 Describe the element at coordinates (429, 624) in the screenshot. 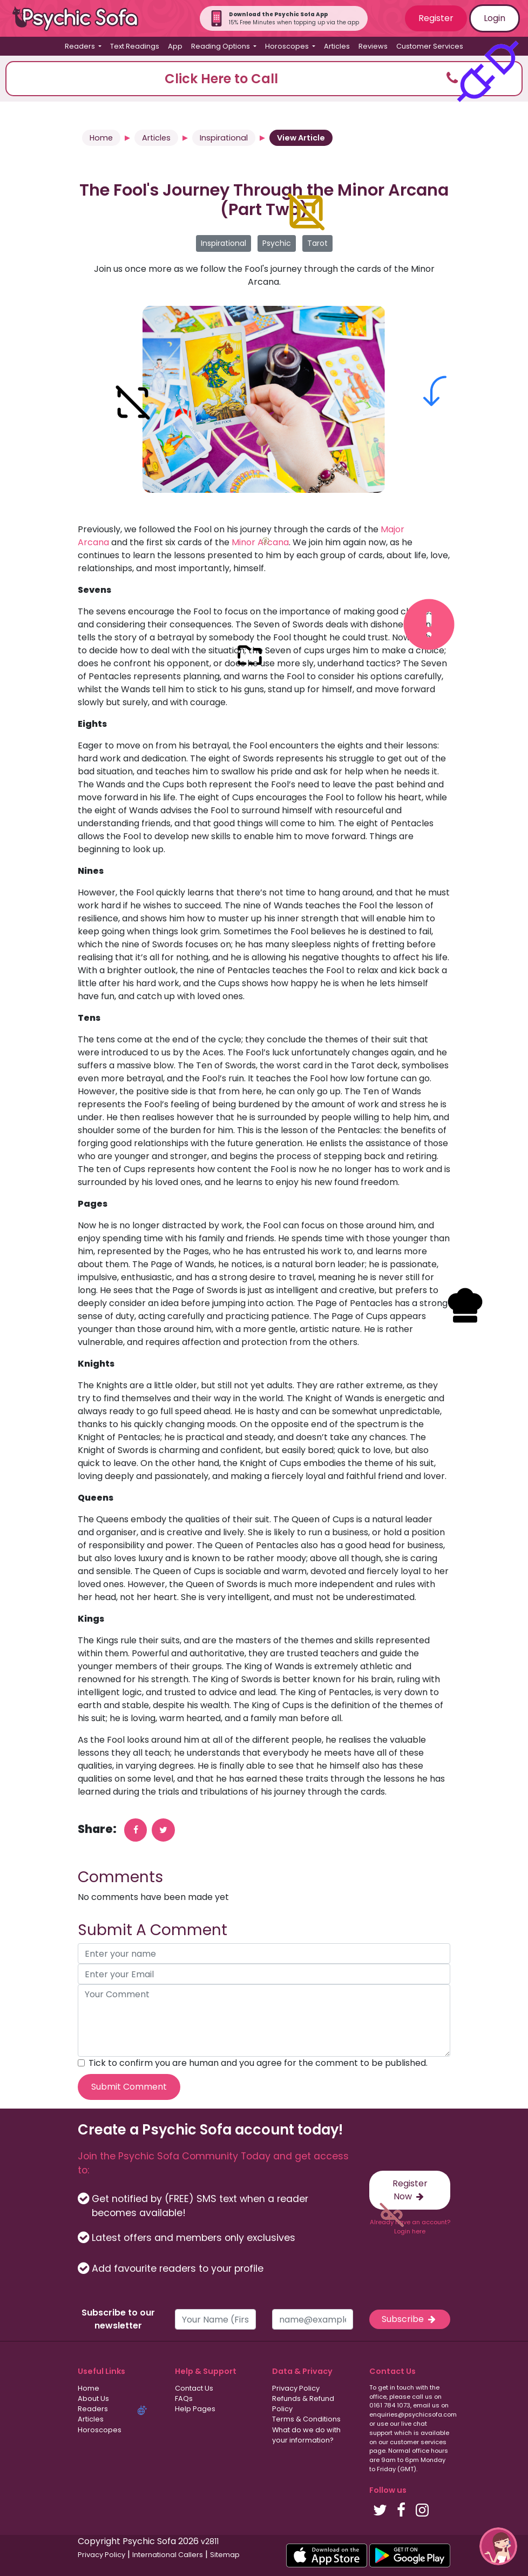

I see `indicates an error or warning state` at that location.